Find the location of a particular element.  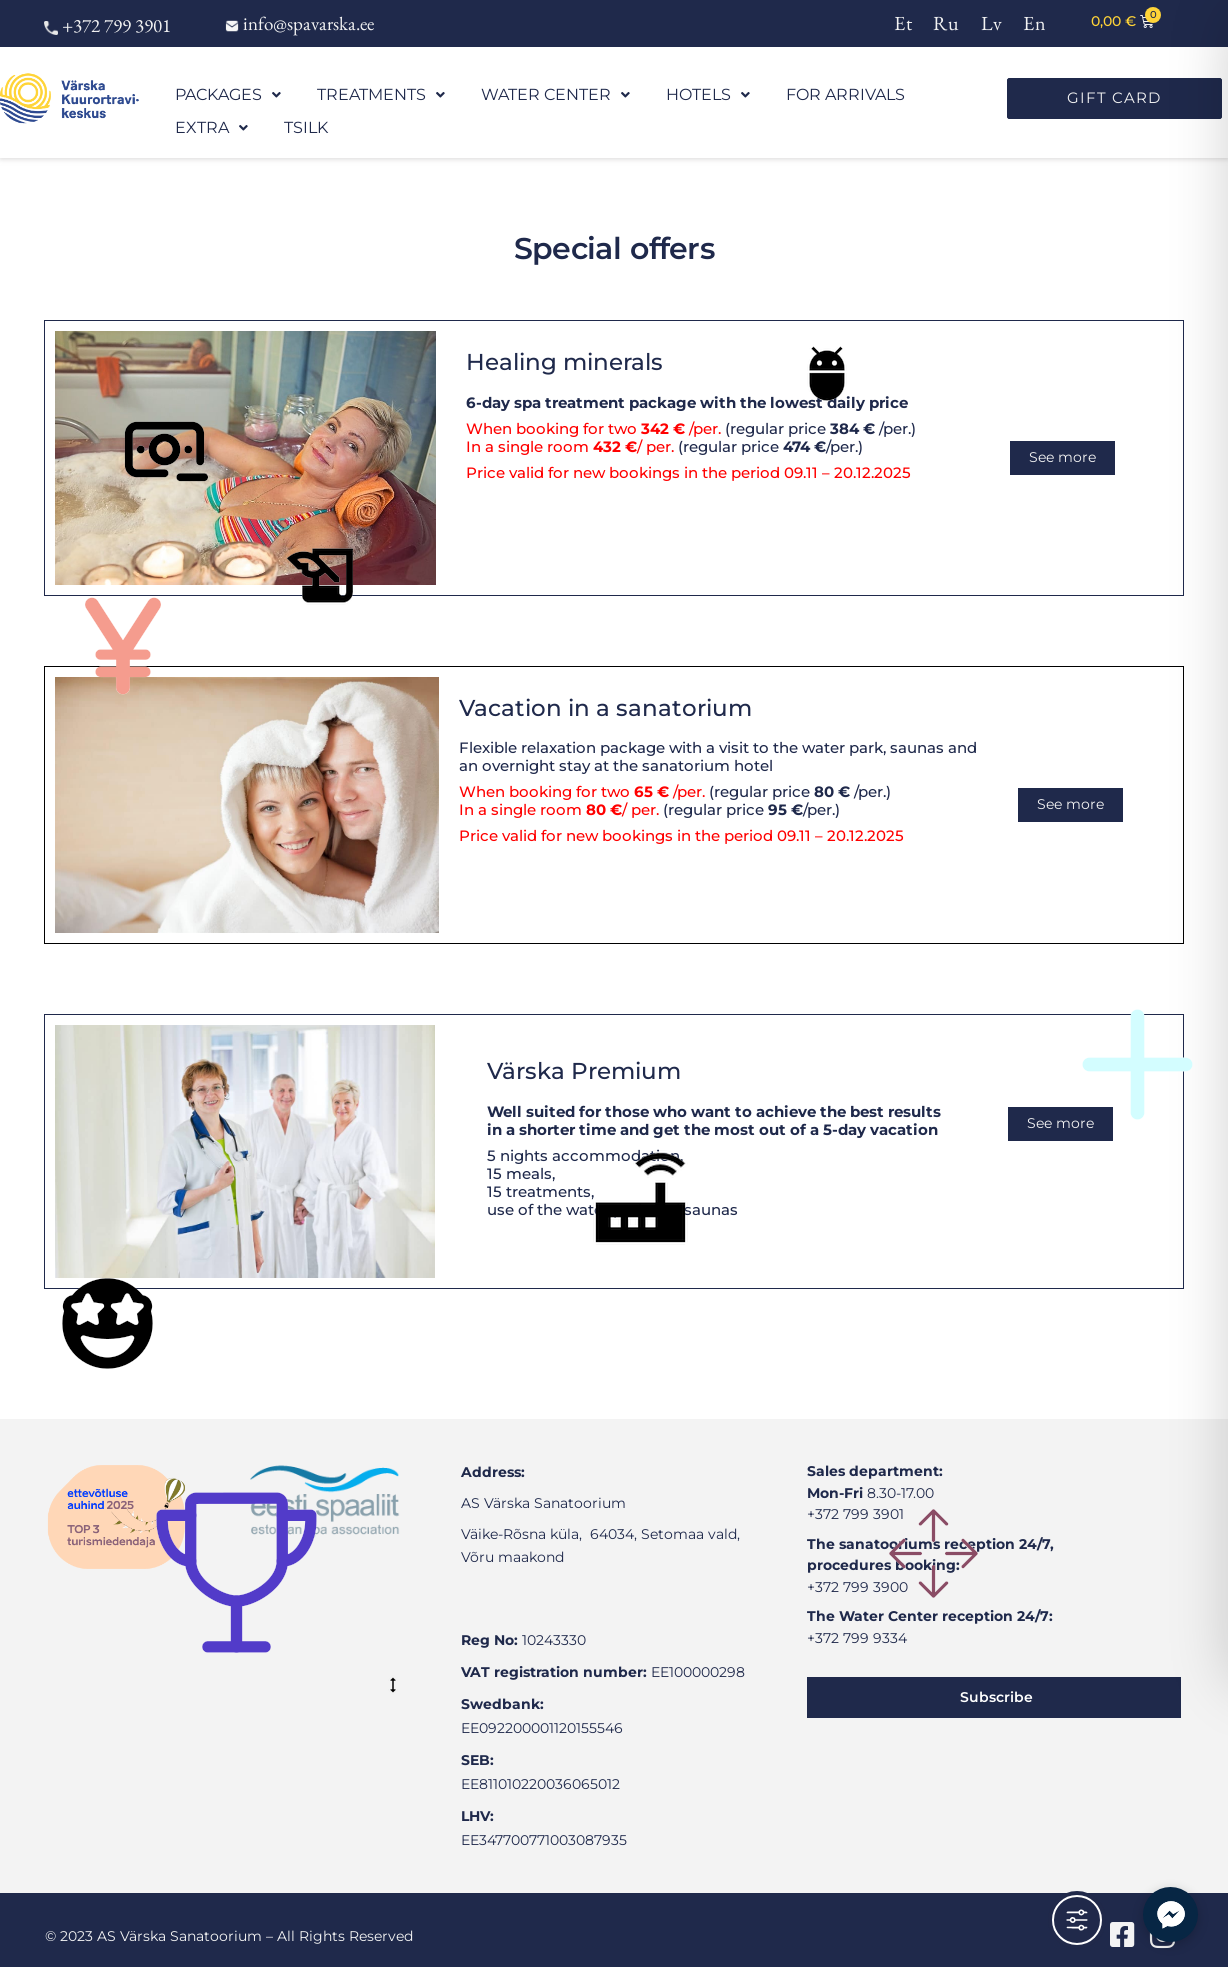

android debug bridge (adb) connection status is located at coordinates (827, 373).